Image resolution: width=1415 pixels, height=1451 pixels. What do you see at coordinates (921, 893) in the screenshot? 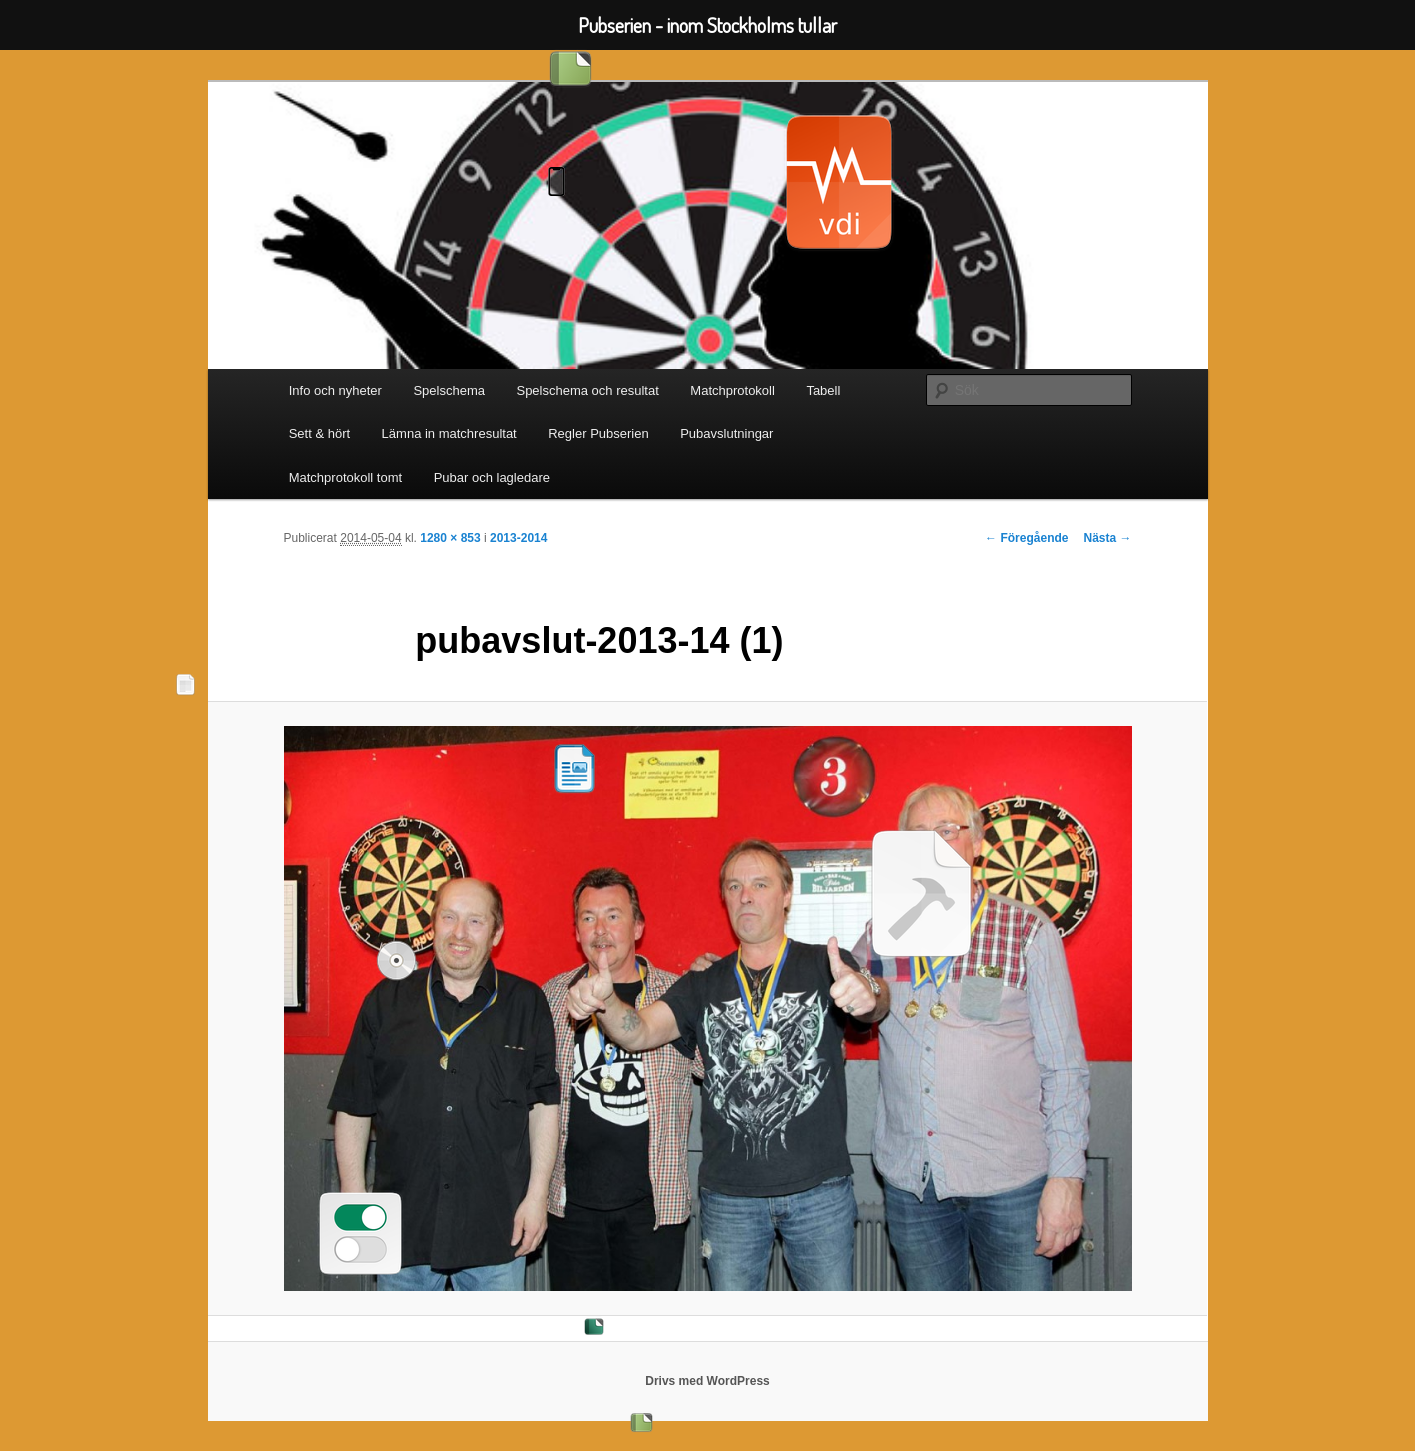
I see `makefile document for build automation` at bounding box center [921, 893].